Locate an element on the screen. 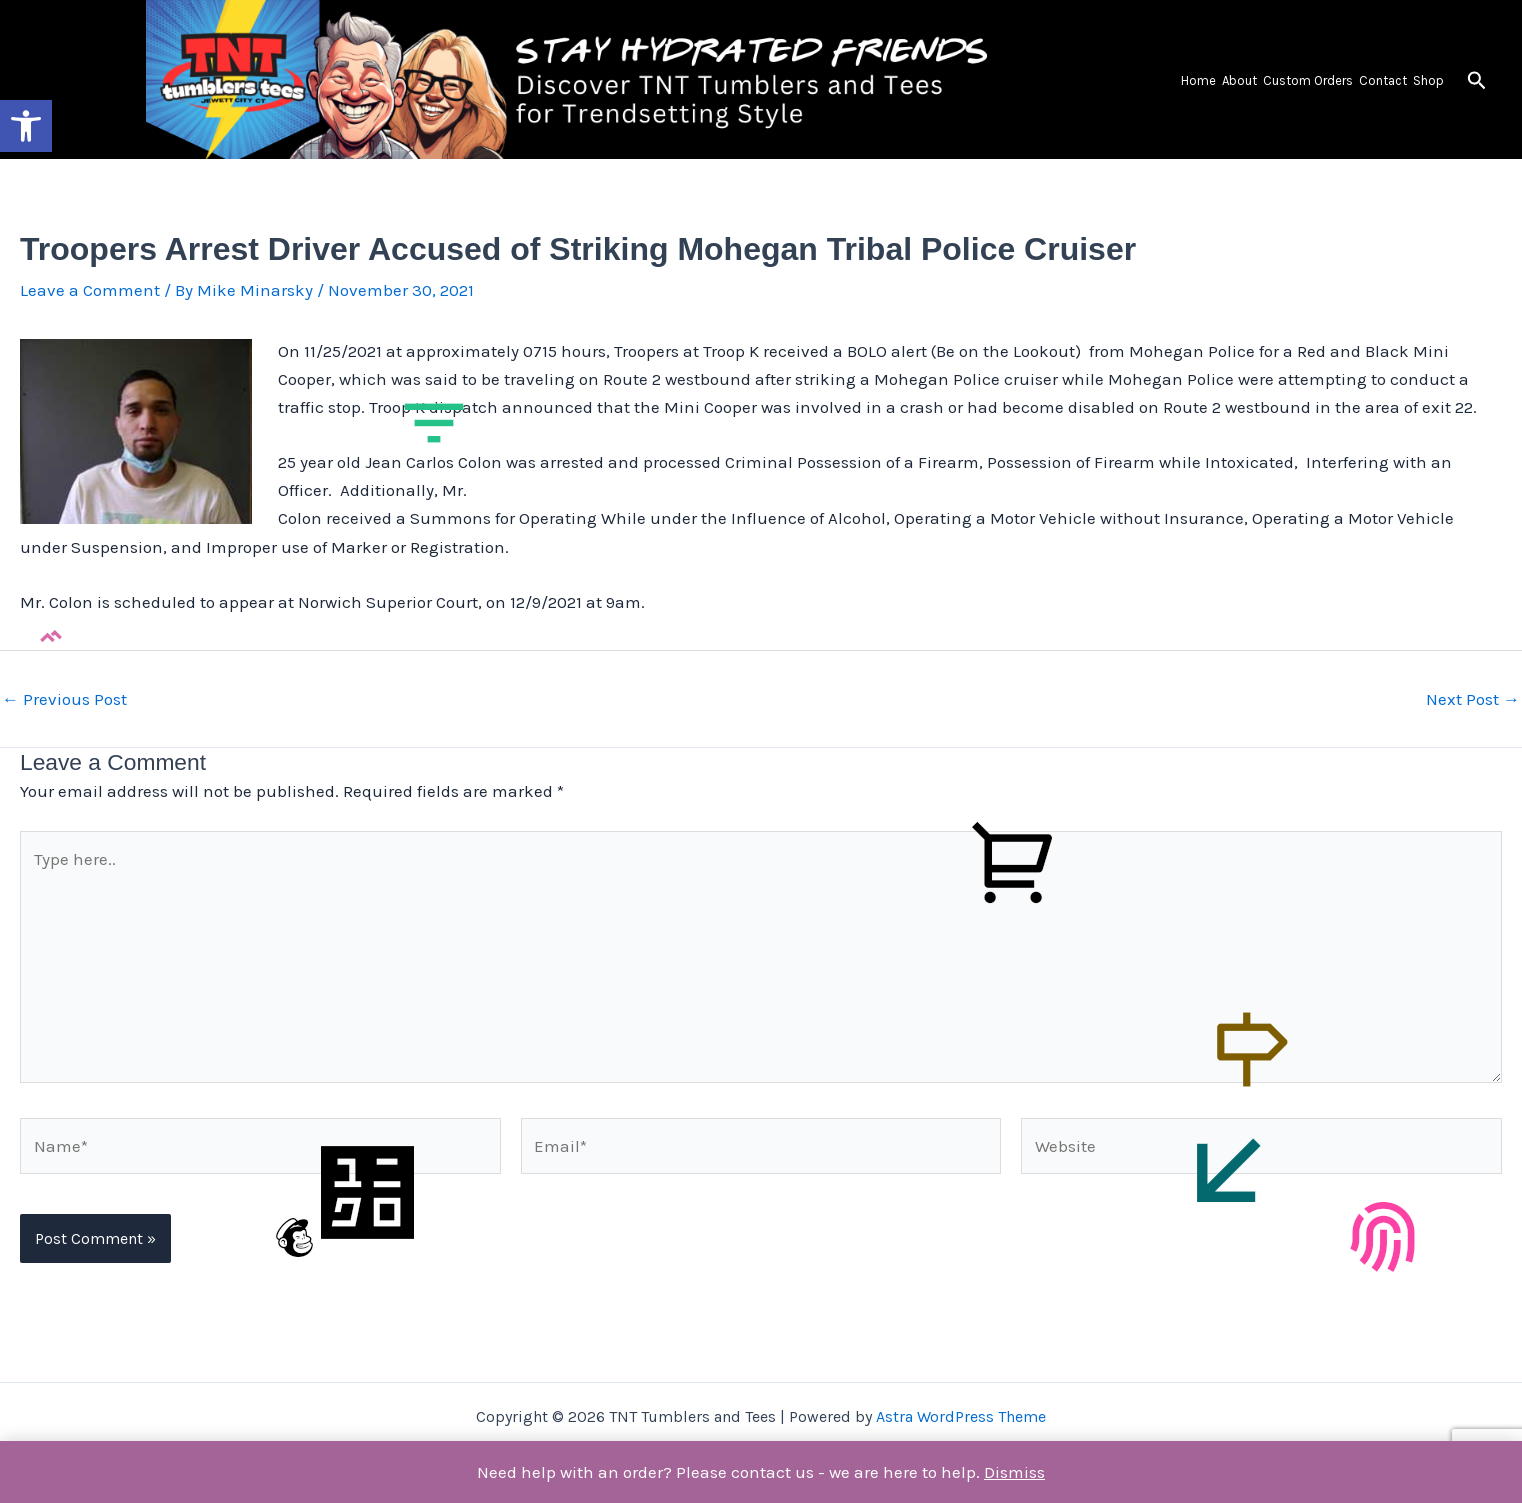 This screenshot has height=1503, width=1522. visit the UNIQLO Japan website or app is located at coordinates (367, 1192).